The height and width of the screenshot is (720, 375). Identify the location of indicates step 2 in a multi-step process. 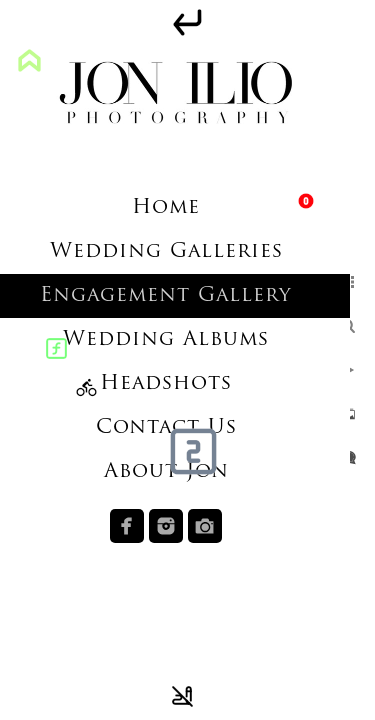
(193, 451).